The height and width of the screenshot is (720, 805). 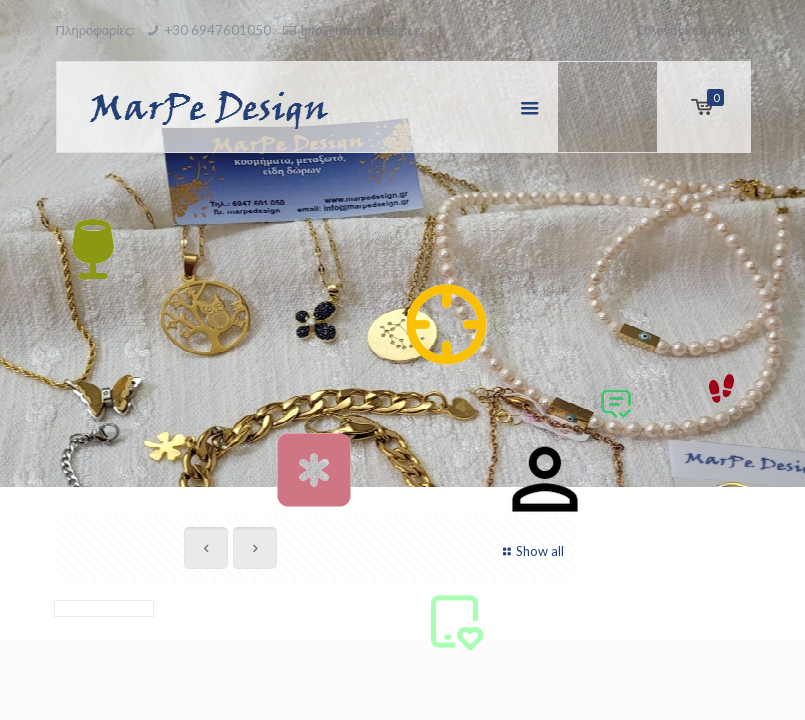 I want to click on add device to favorites, so click(x=454, y=621).